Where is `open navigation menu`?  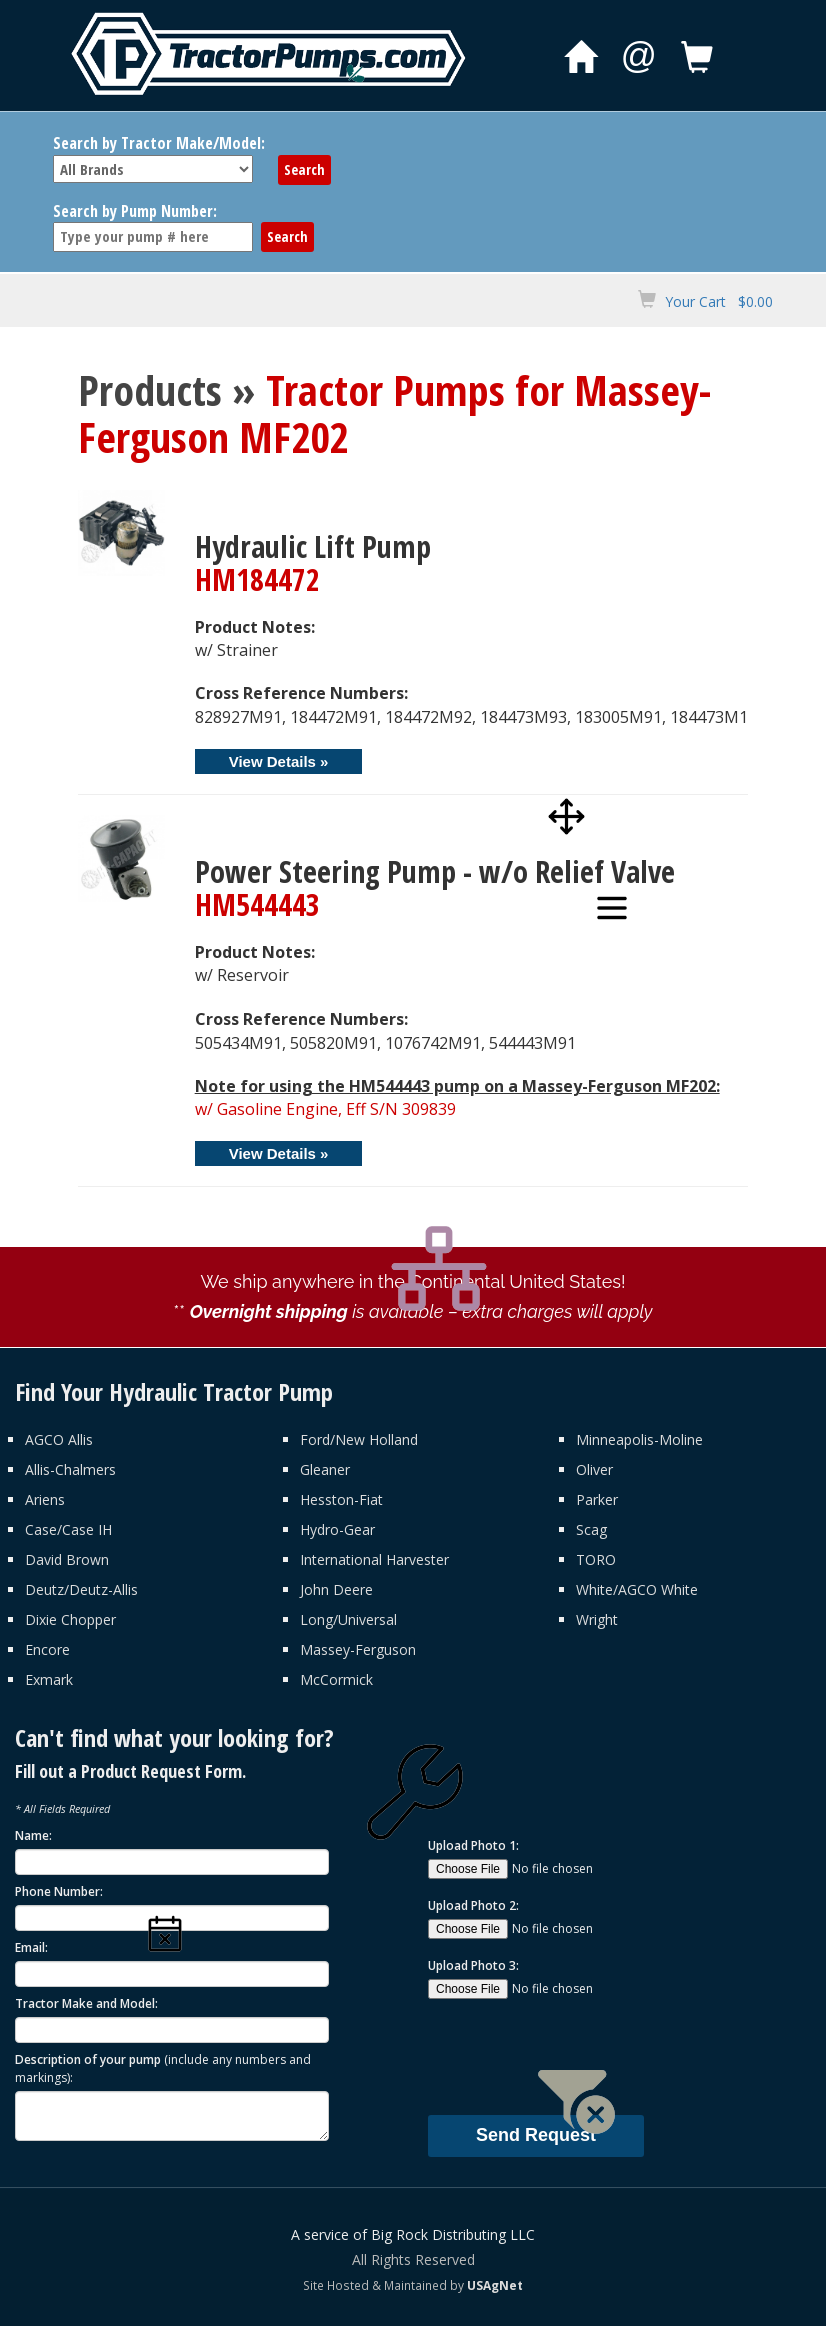
open navigation menu is located at coordinates (612, 908).